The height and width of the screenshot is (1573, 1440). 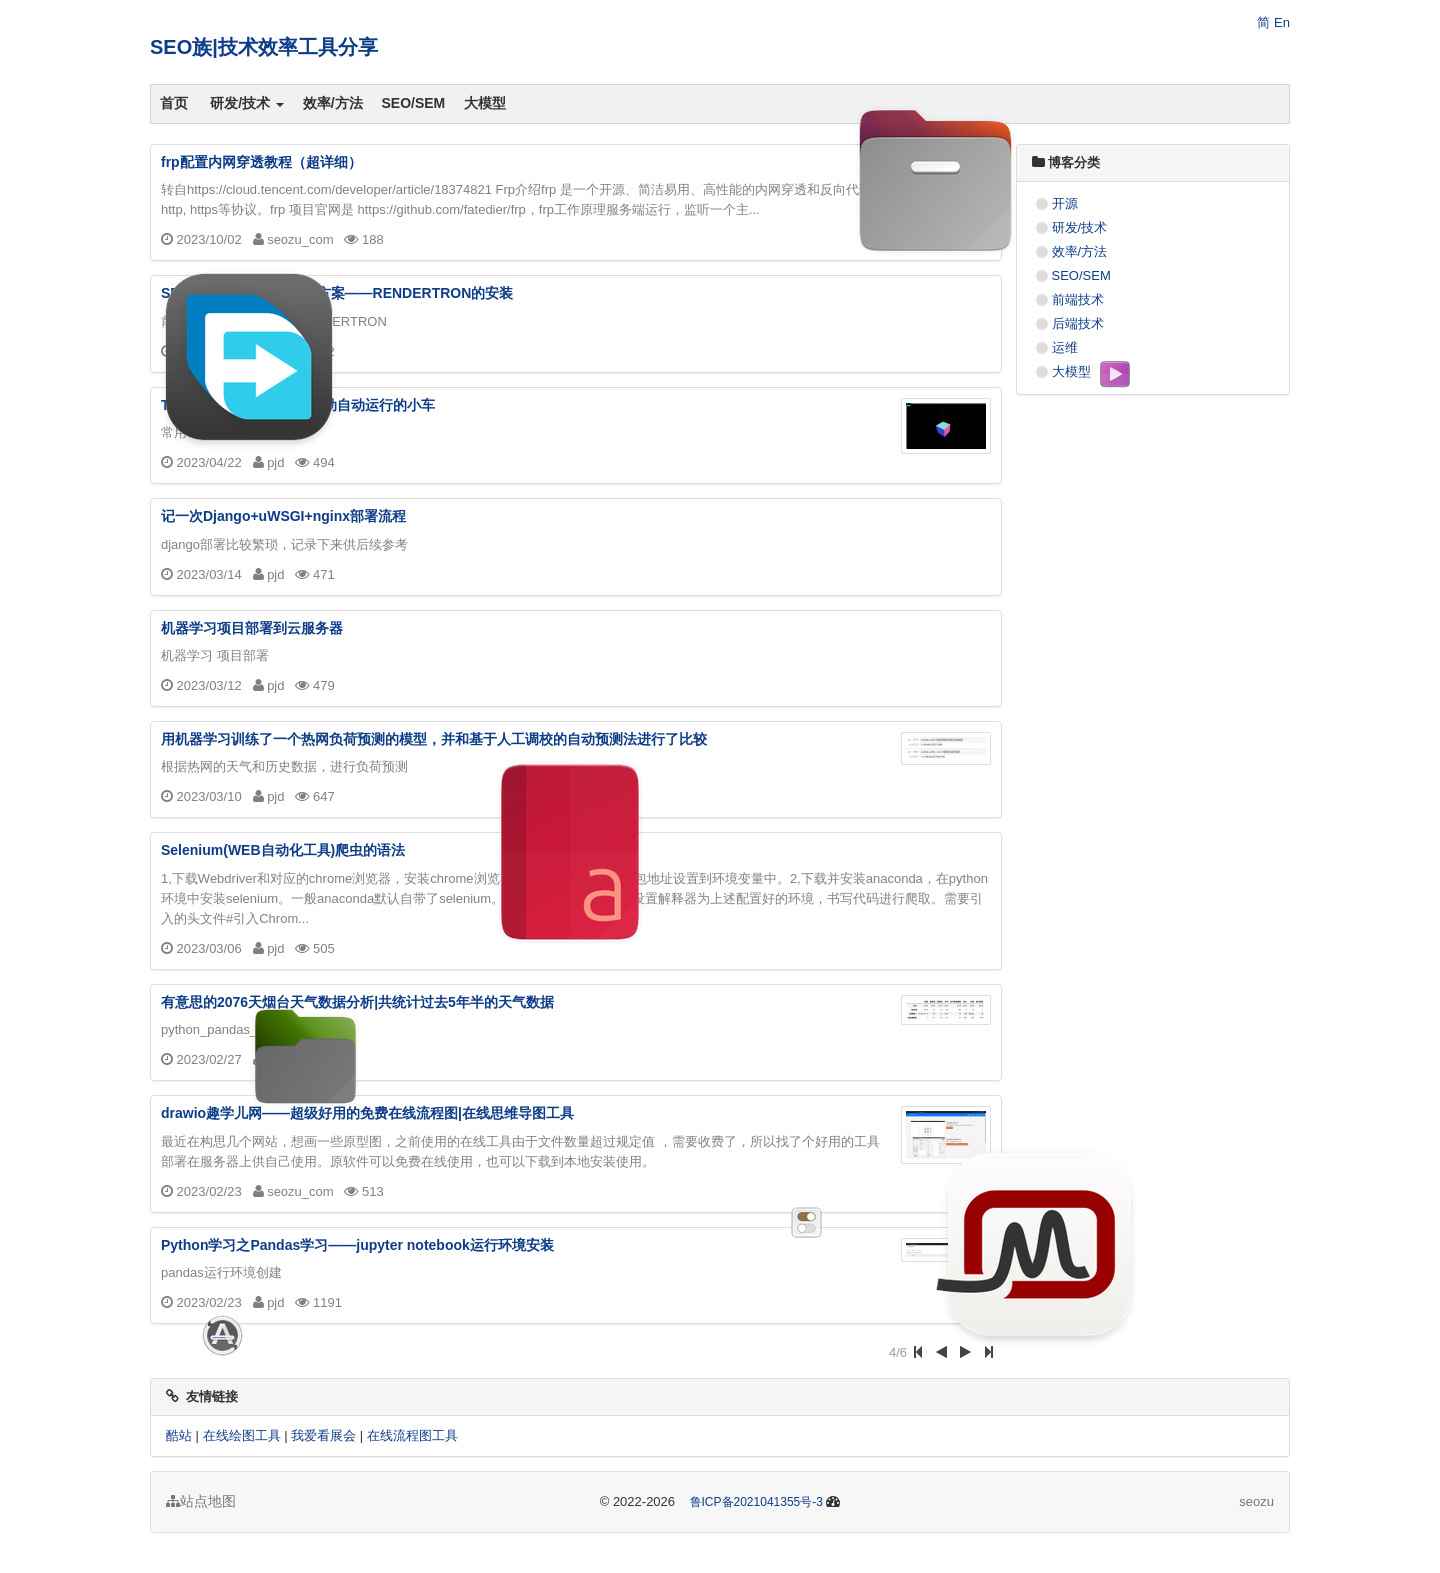 What do you see at coordinates (570, 852) in the screenshot?
I see `open the dictionary app` at bounding box center [570, 852].